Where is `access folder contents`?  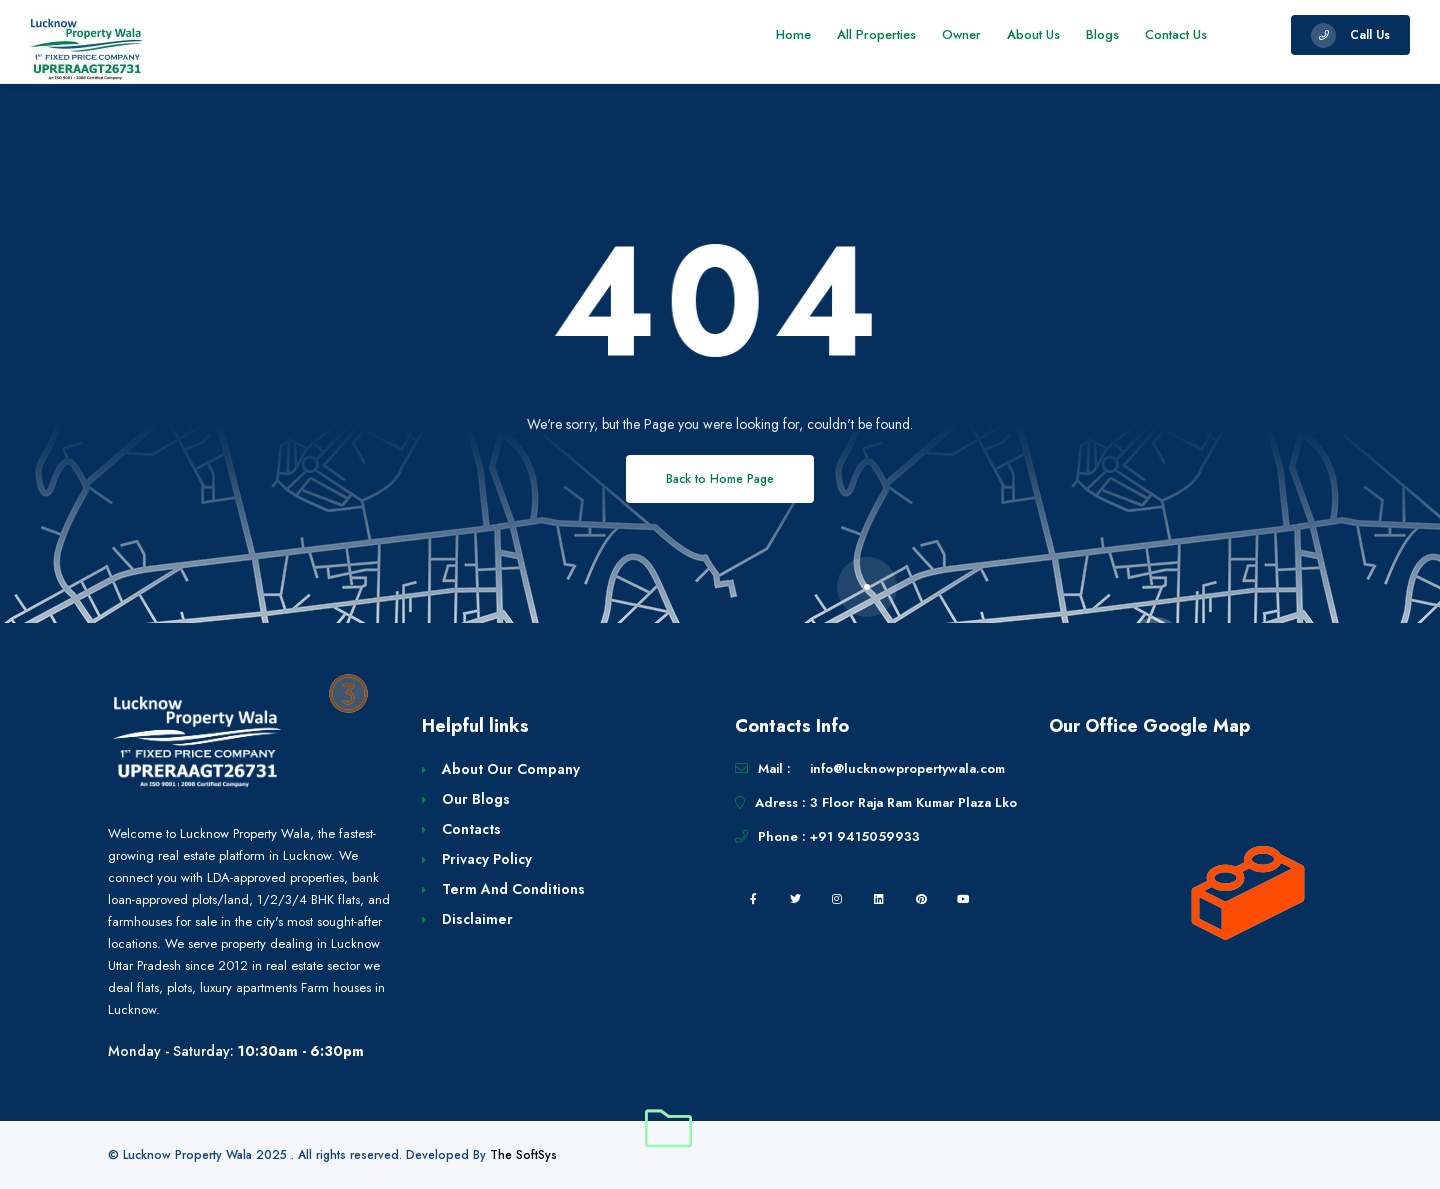
access folder contents is located at coordinates (668, 1127).